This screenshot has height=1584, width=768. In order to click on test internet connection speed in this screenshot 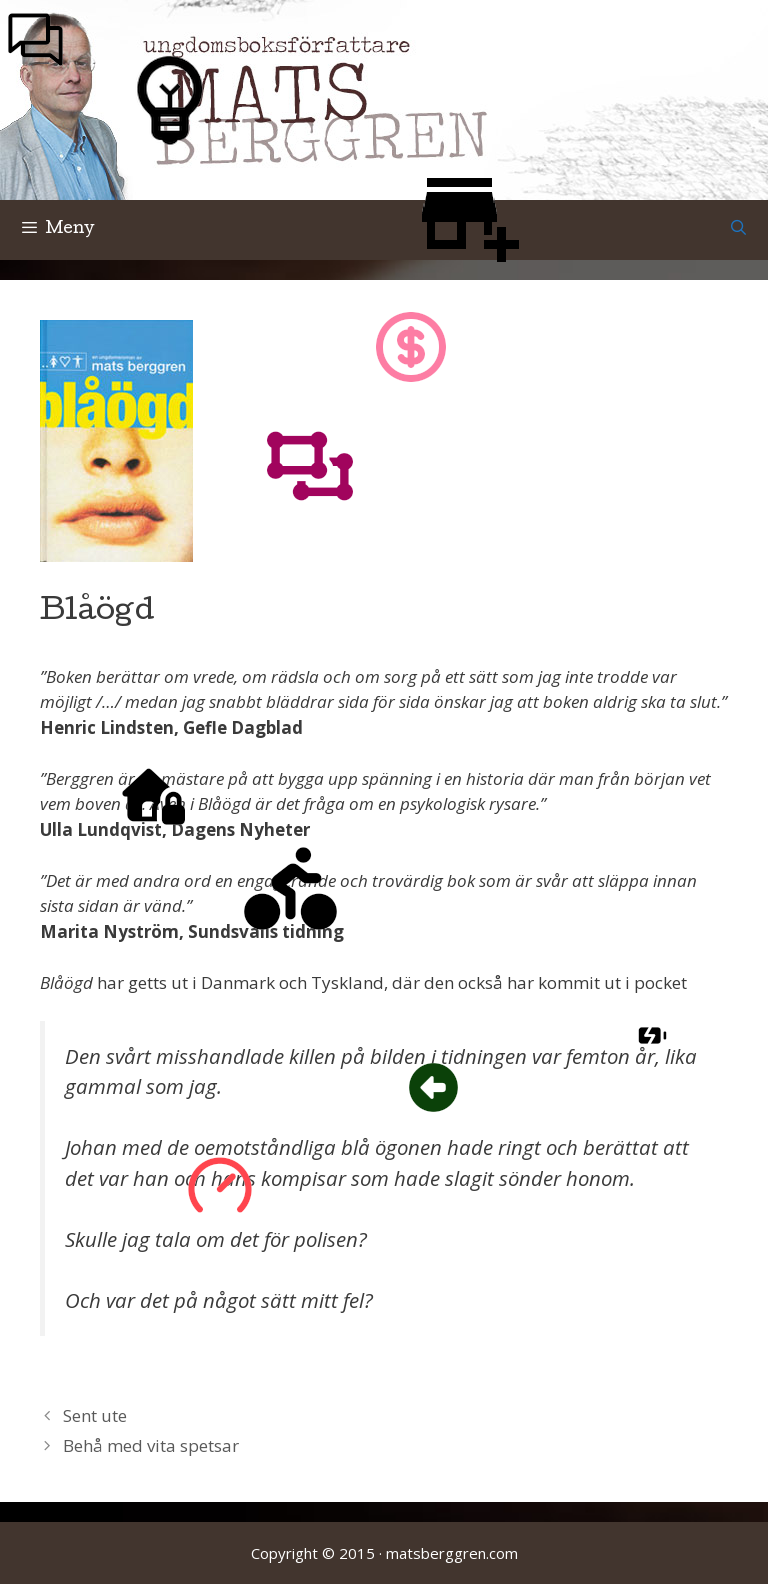, I will do `click(220, 1186)`.